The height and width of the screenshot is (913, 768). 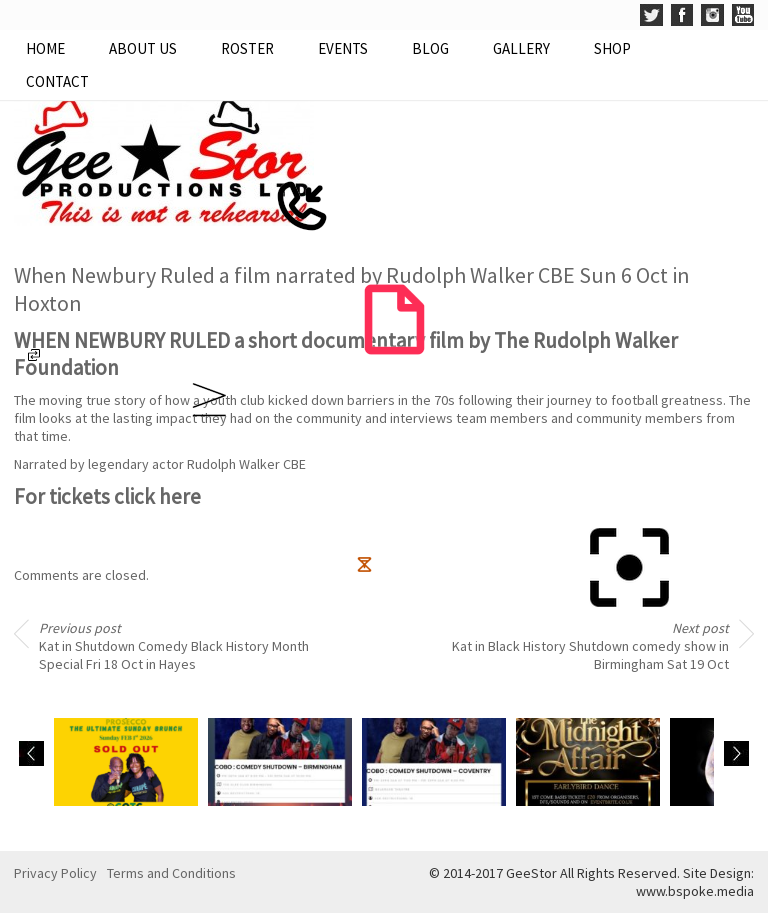 I want to click on indicates a task or process is in progress, so click(x=364, y=564).